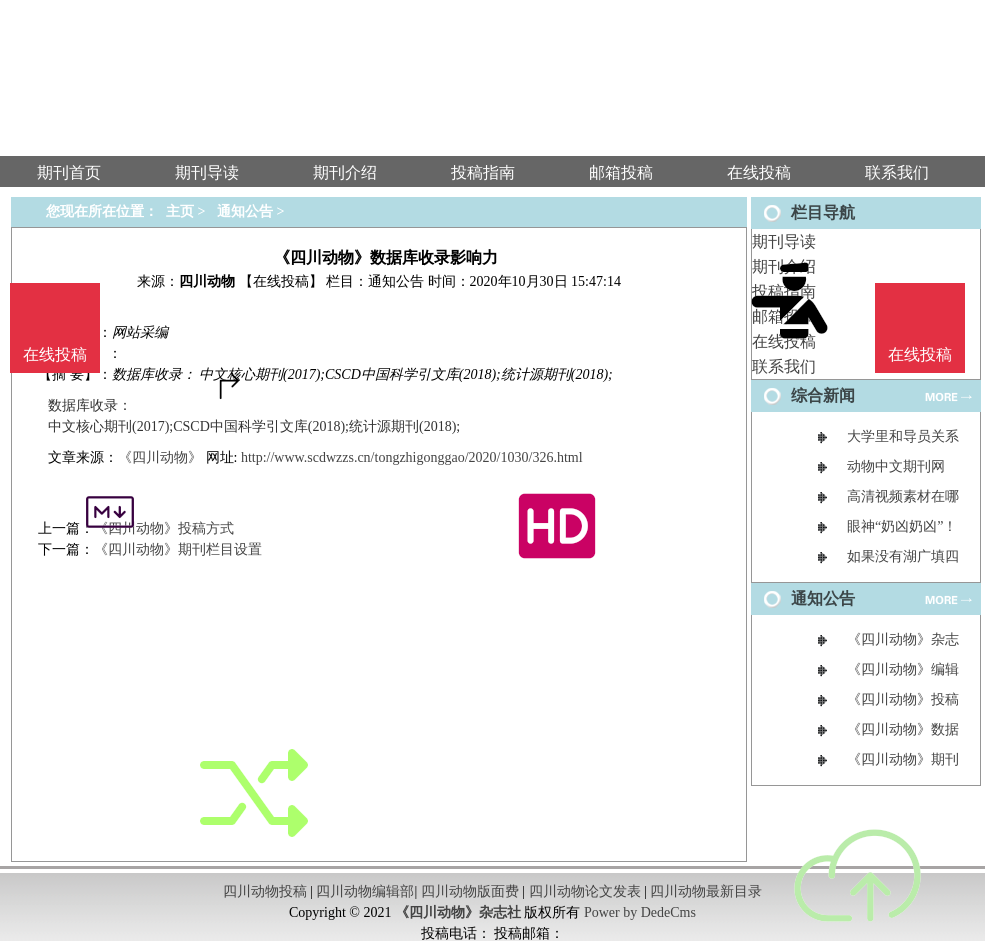  I want to click on upload file to cloud storage, so click(857, 875).